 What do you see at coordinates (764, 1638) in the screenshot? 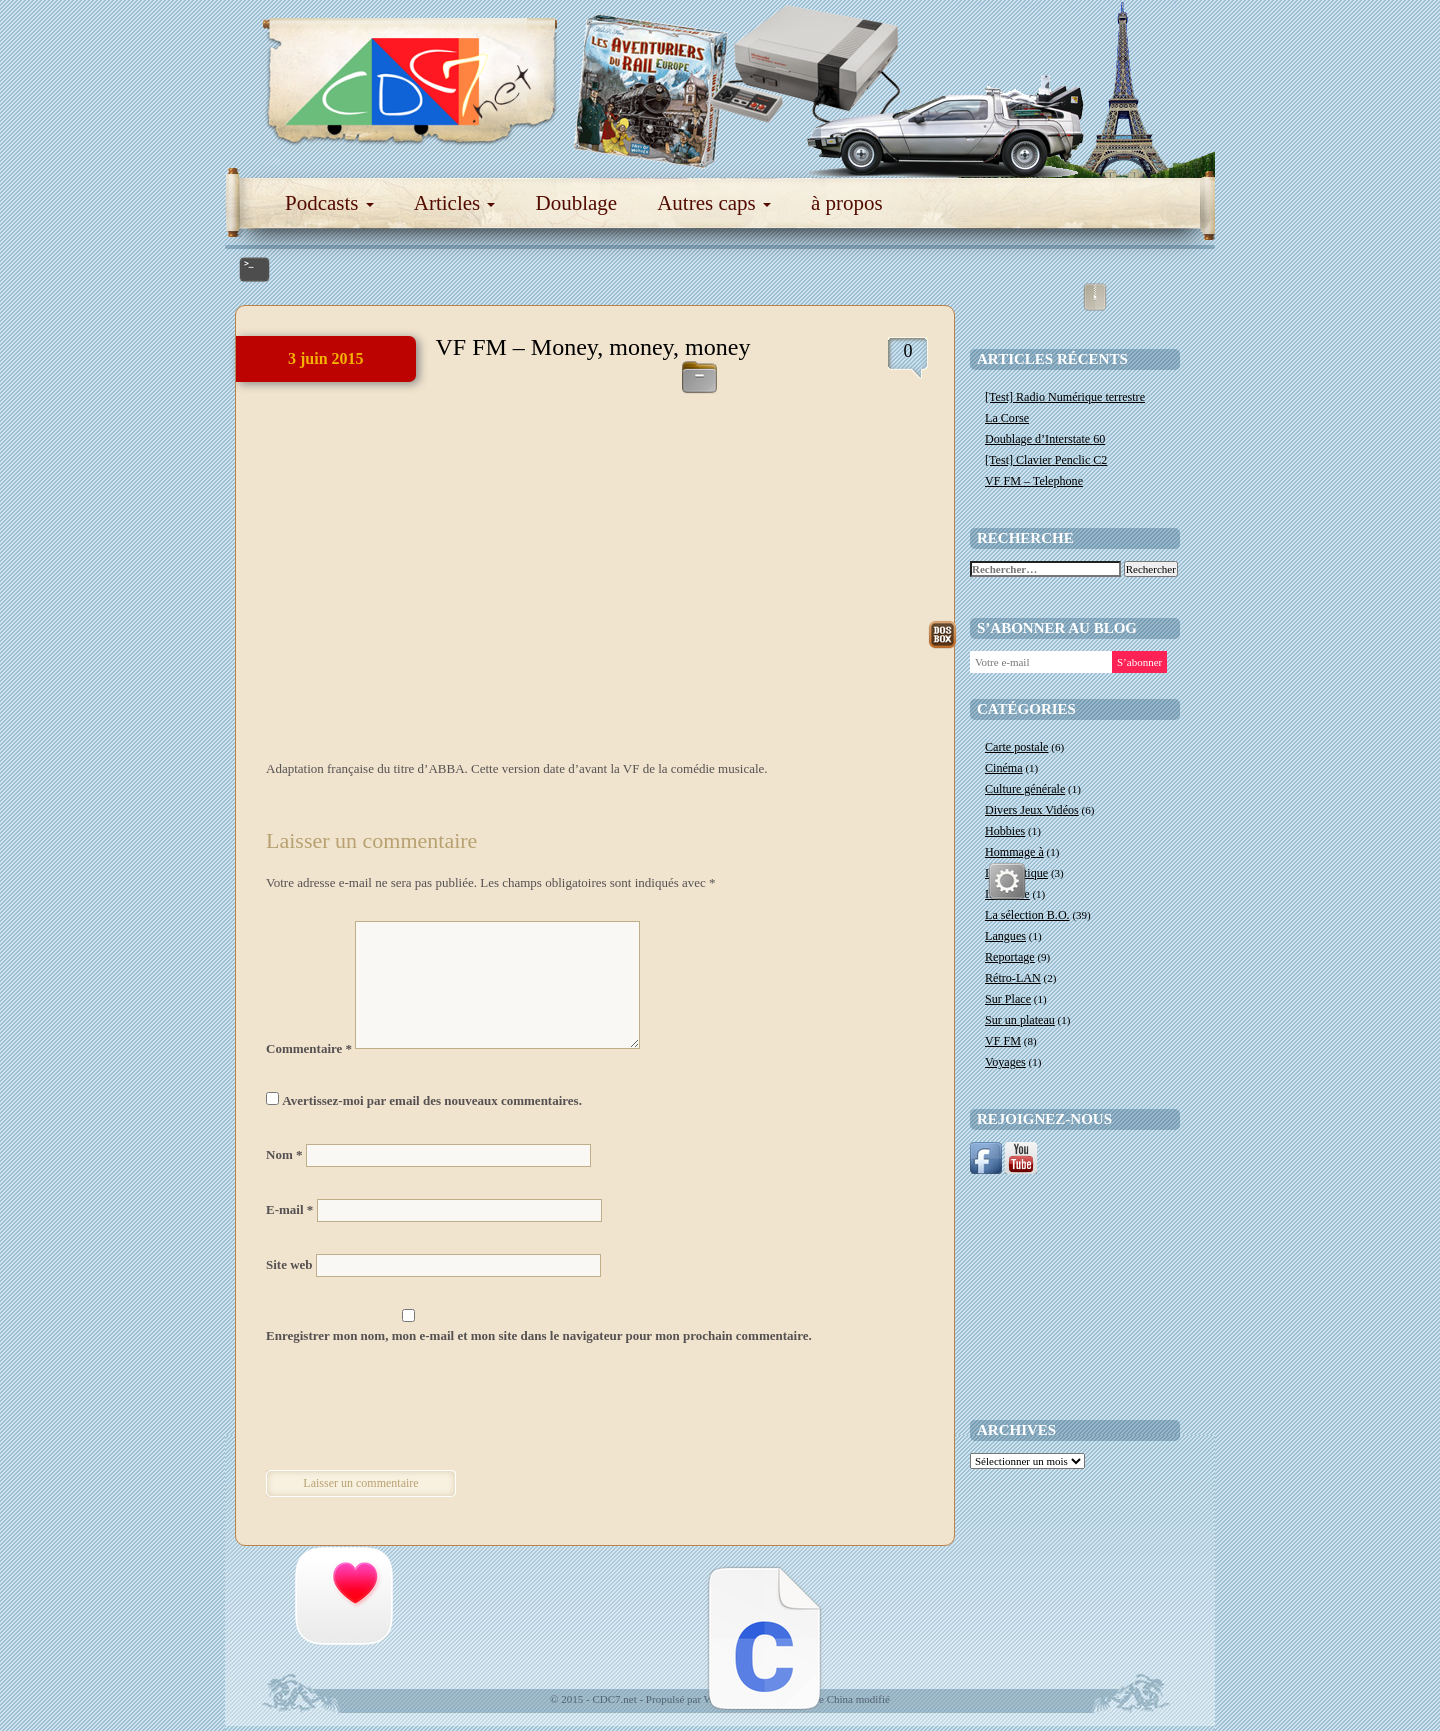
I see `a C programming language source file` at bounding box center [764, 1638].